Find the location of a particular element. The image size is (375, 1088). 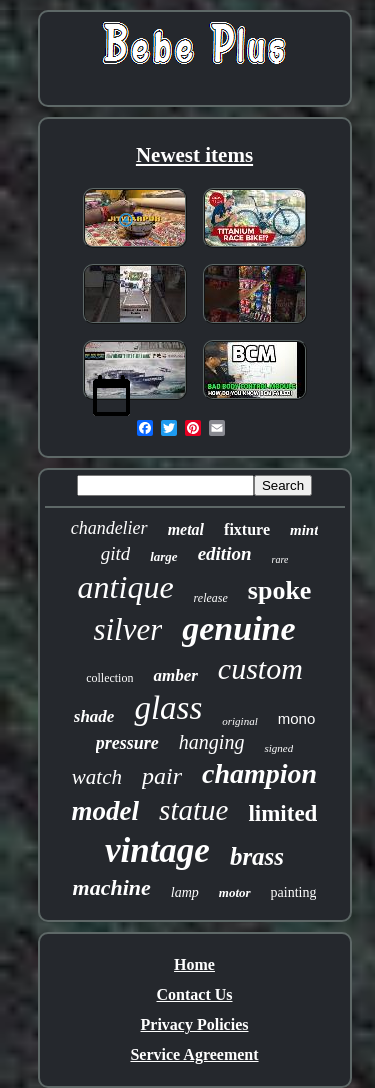

indicates step four in a multi-step process is located at coordinates (126, 220).